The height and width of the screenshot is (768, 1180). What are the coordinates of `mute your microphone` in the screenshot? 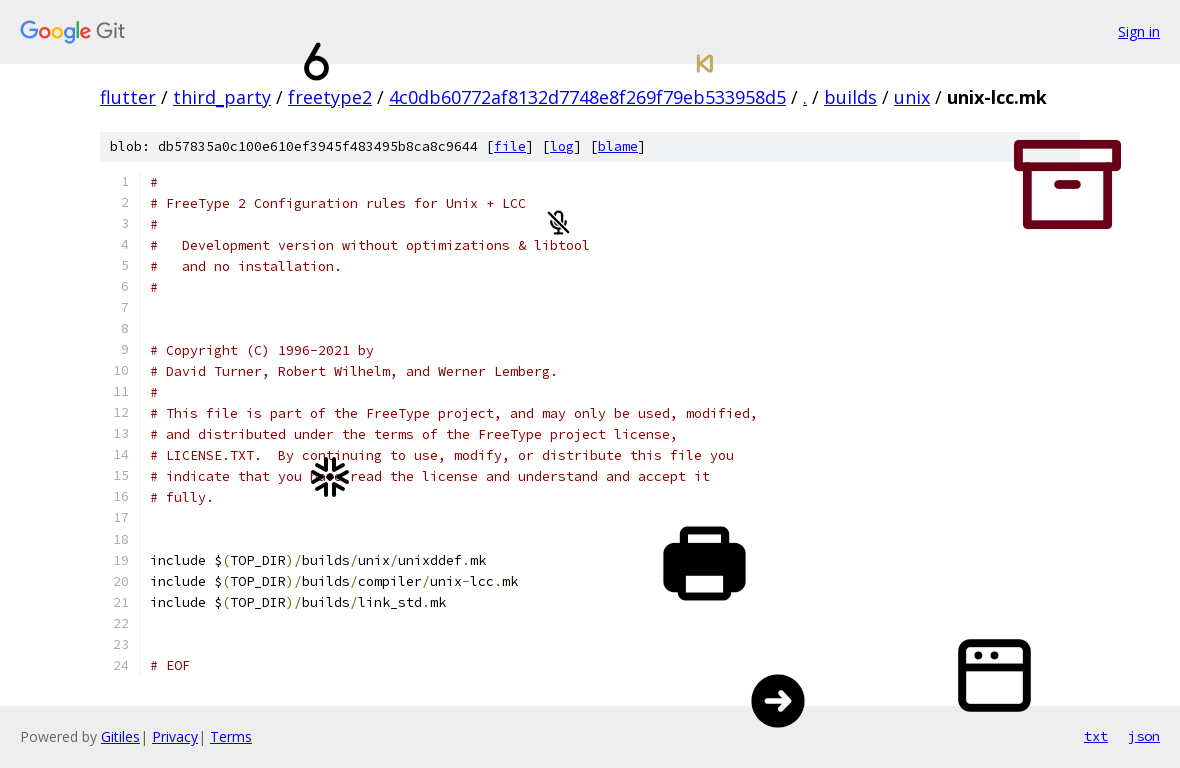 It's located at (558, 222).